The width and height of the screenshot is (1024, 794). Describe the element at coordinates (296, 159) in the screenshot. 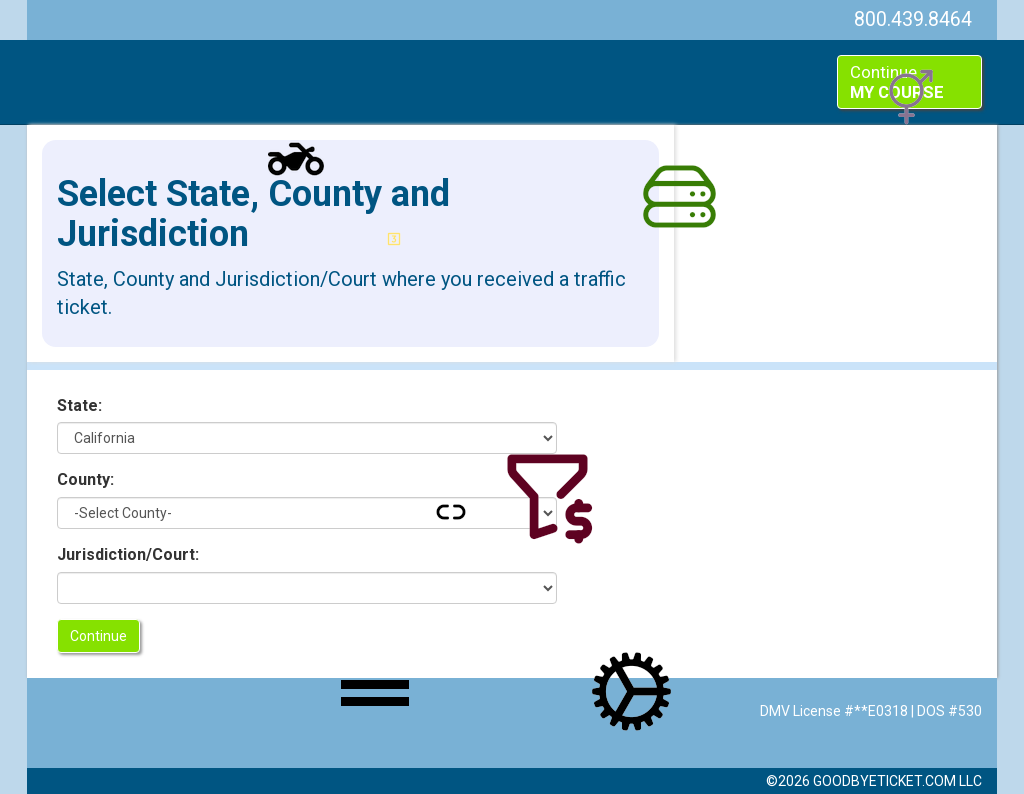

I see `select motorcycle as transportation mode` at that location.